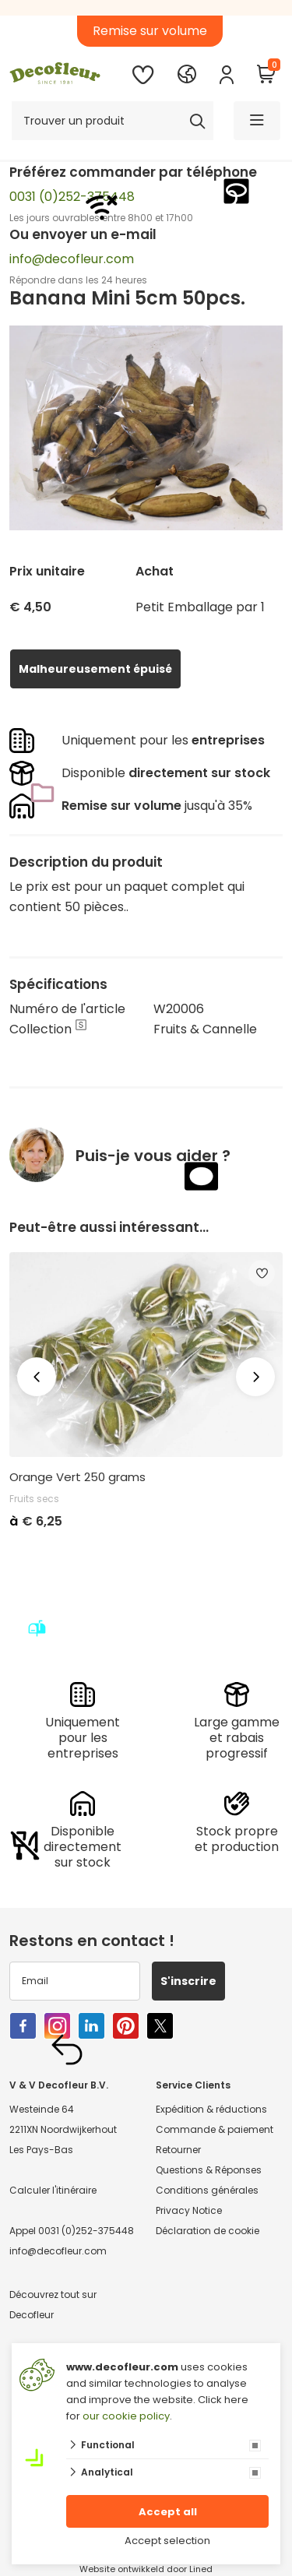 This screenshot has height=2576, width=292. Describe the element at coordinates (42, 792) in the screenshot. I see `open file folder` at that location.